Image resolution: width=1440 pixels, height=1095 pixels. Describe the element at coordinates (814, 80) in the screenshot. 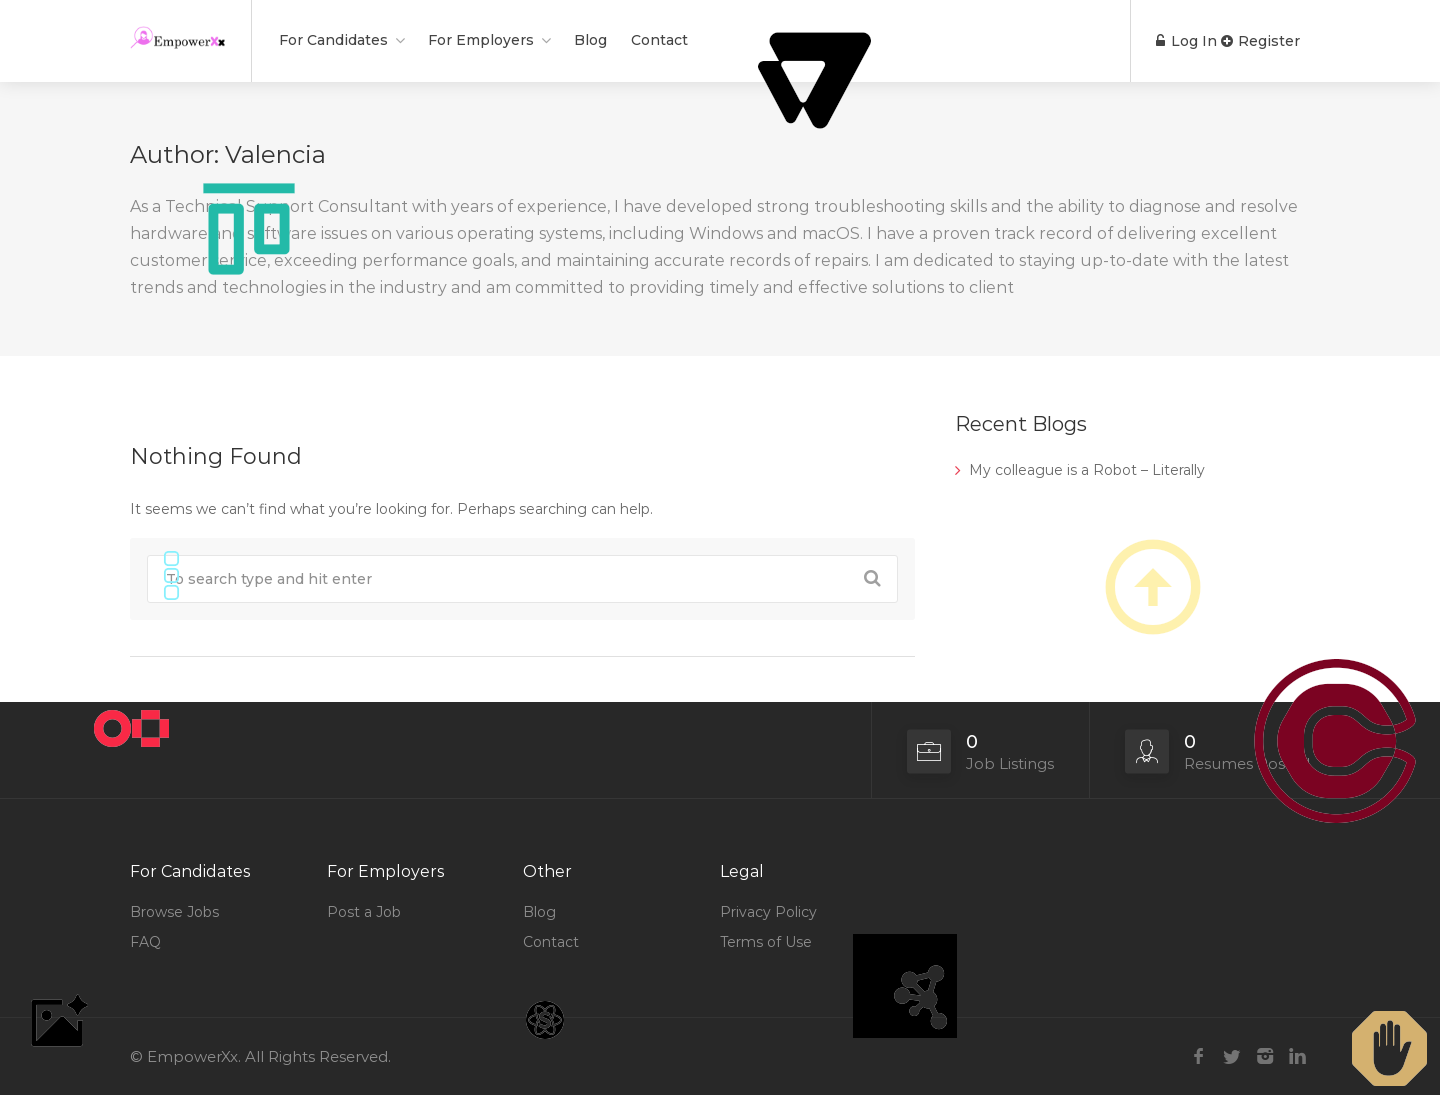

I see `visit the VTEX website or platform` at that location.